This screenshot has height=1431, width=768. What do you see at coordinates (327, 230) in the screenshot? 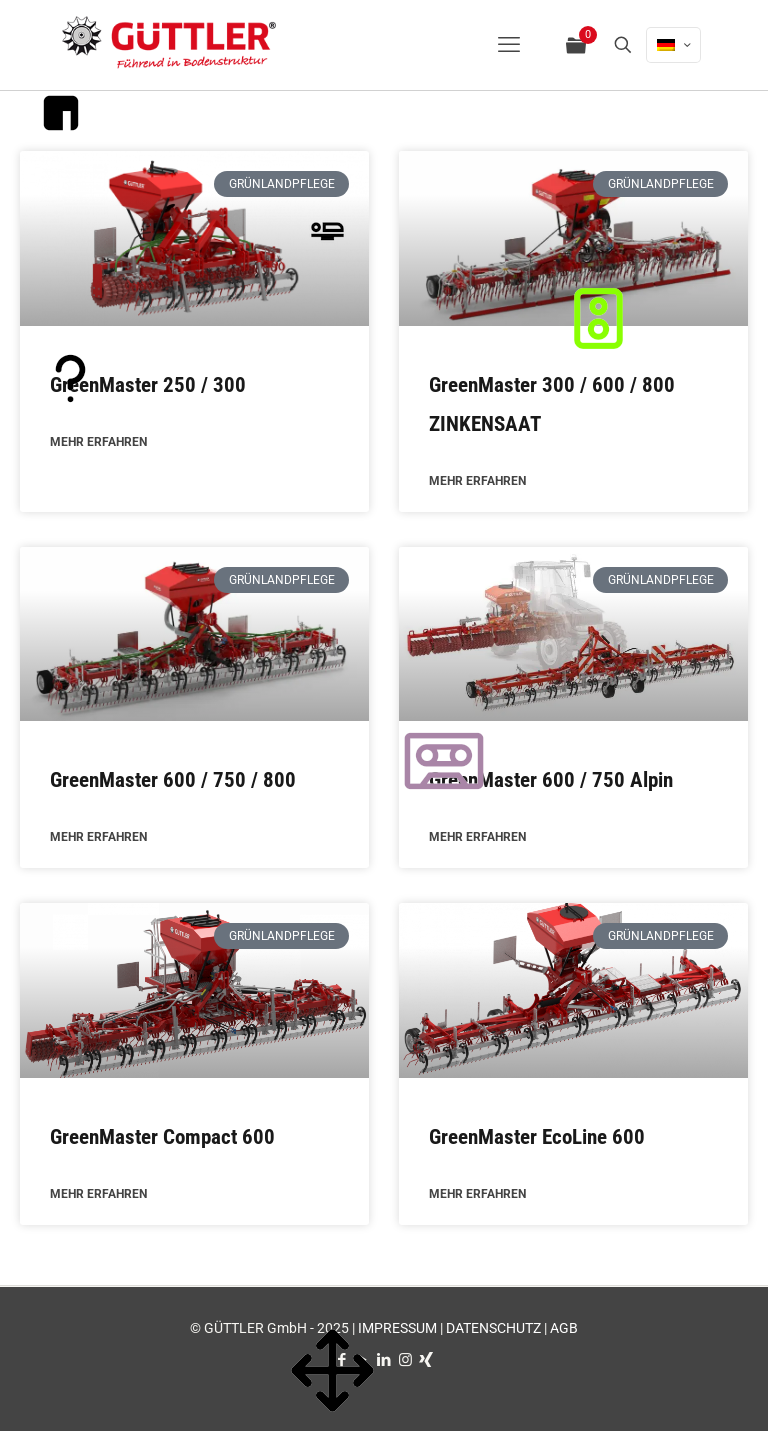
I see `select flat bed seat option for flight` at bounding box center [327, 230].